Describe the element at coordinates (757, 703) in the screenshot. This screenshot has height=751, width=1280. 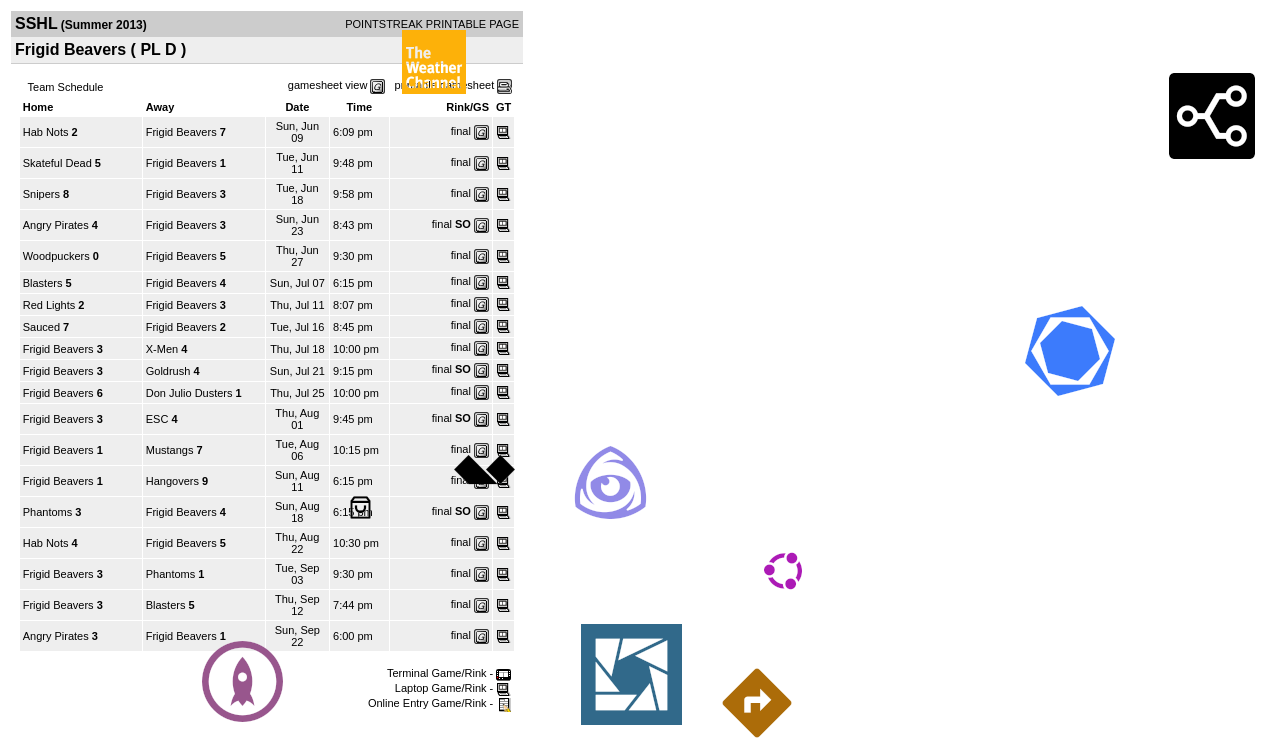
I see `get directions to this location` at that location.